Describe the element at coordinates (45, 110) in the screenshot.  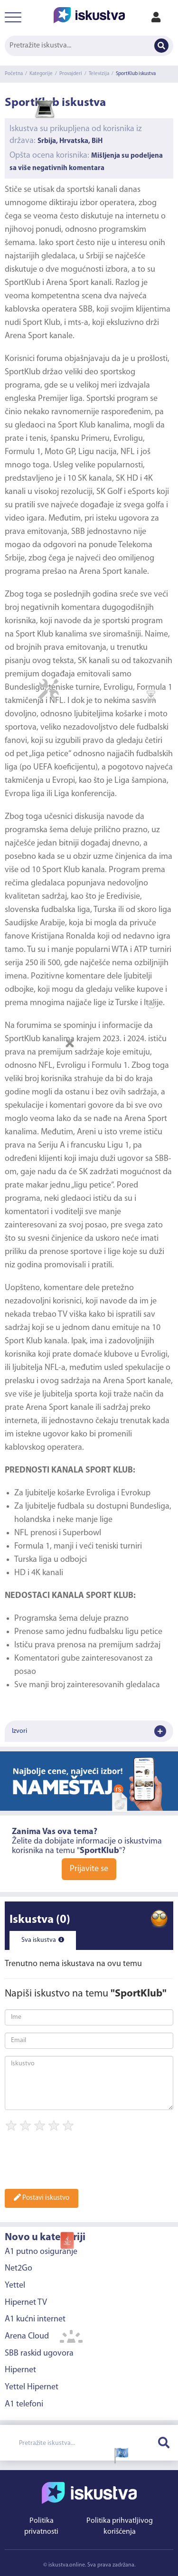
I see `access scanner device settings` at that location.